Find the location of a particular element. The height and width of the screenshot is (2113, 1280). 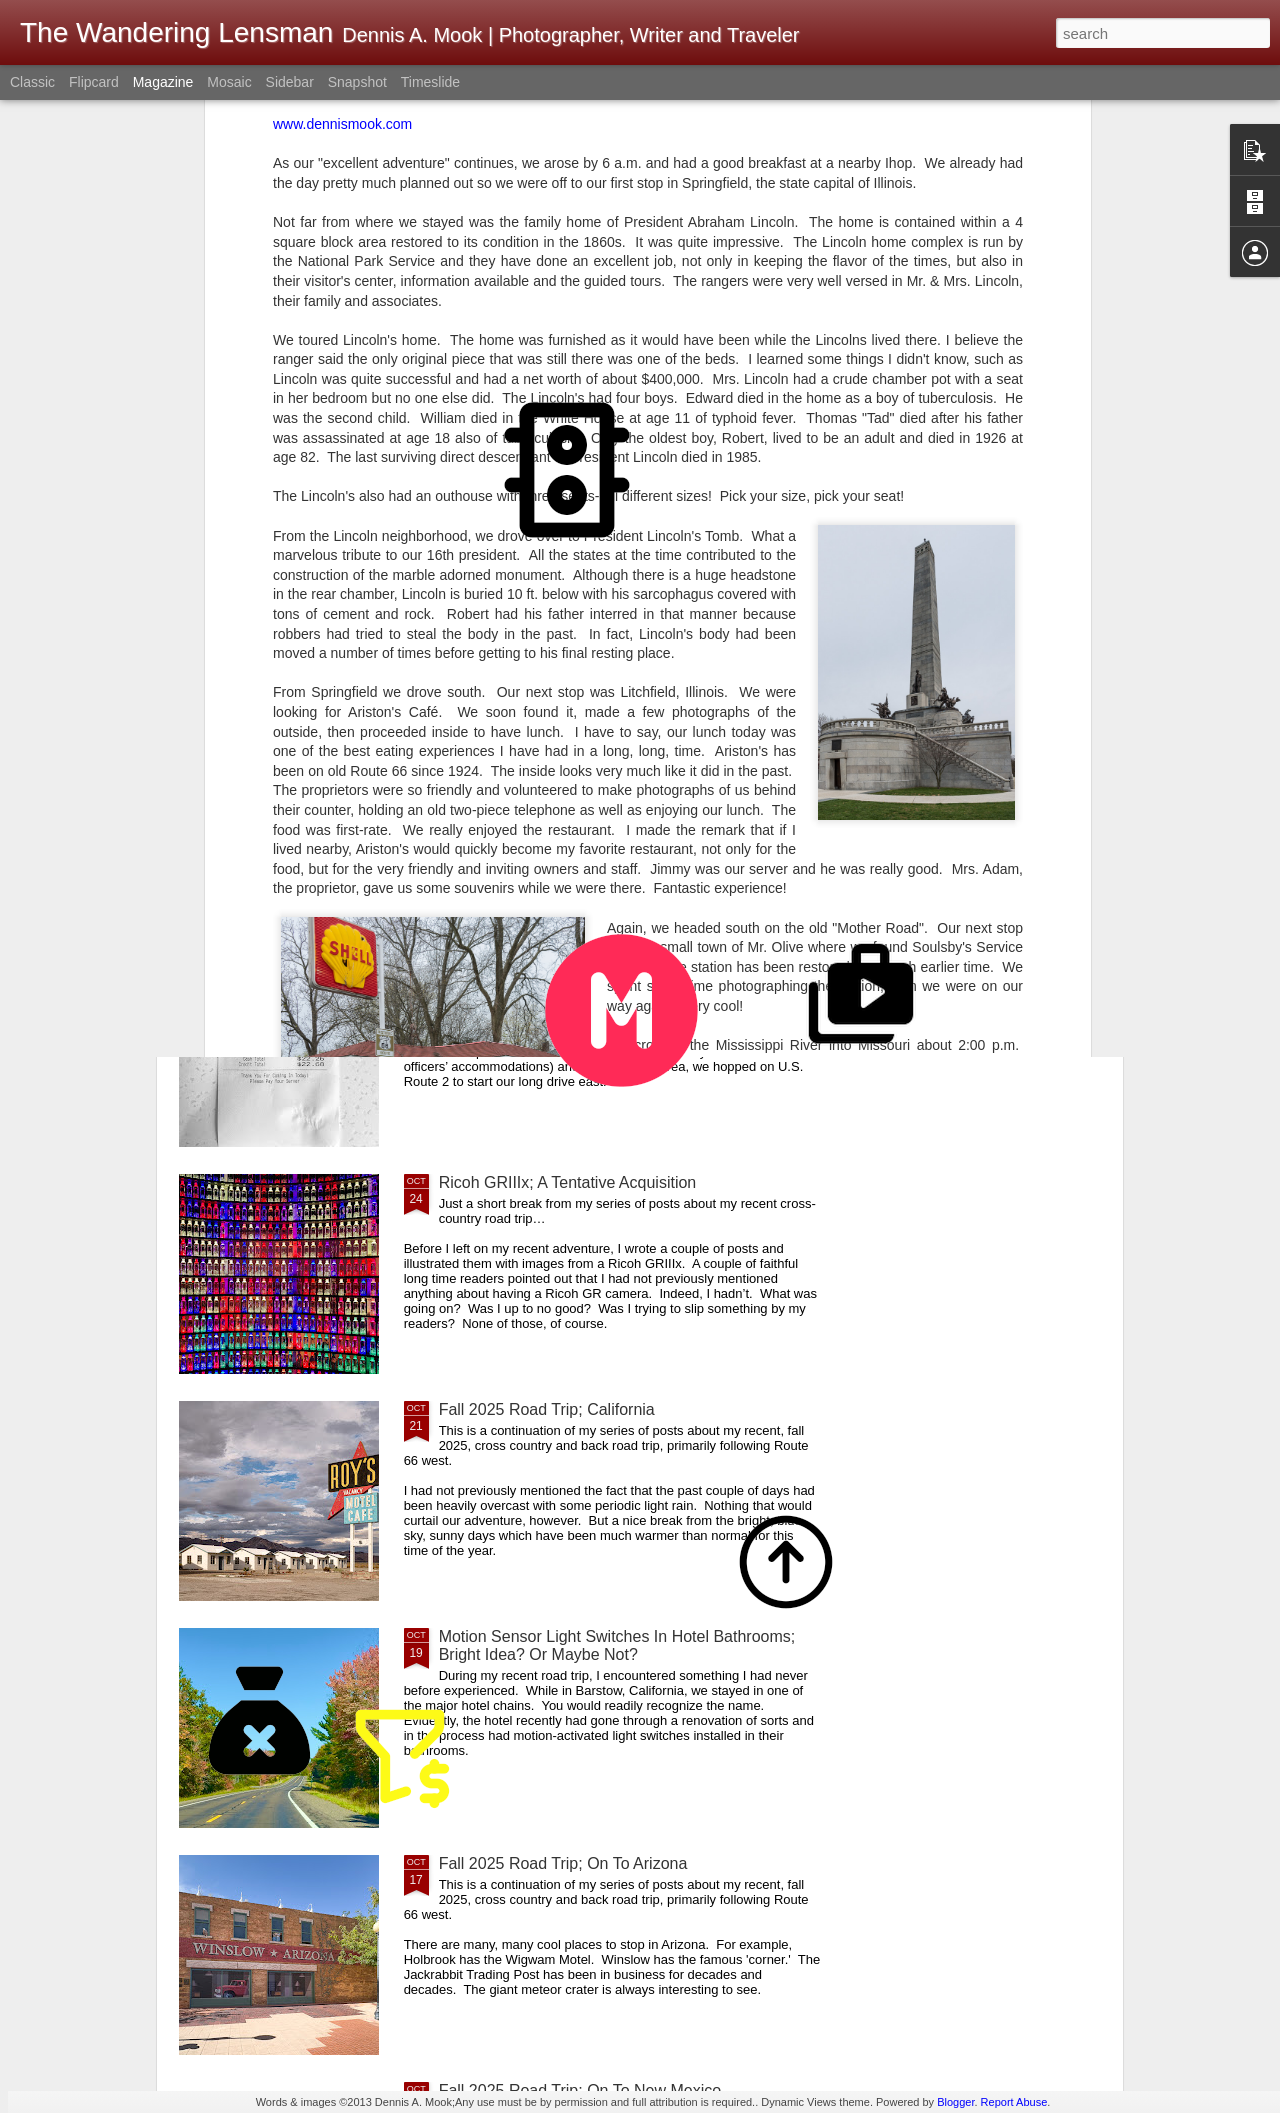

scroll to top of page is located at coordinates (786, 1562).